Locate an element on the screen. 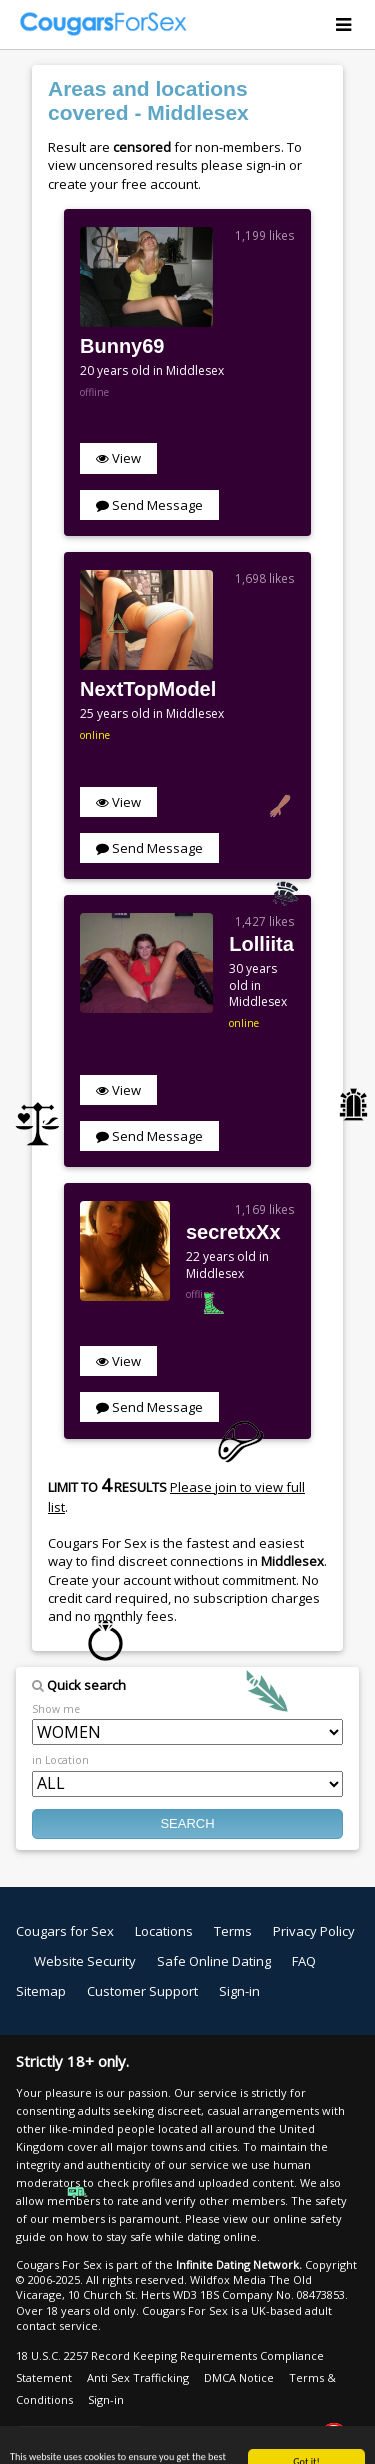 The height and width of the screenshot is (2464, 375). select arm or forearm body part is located at coordinates (280, 806).